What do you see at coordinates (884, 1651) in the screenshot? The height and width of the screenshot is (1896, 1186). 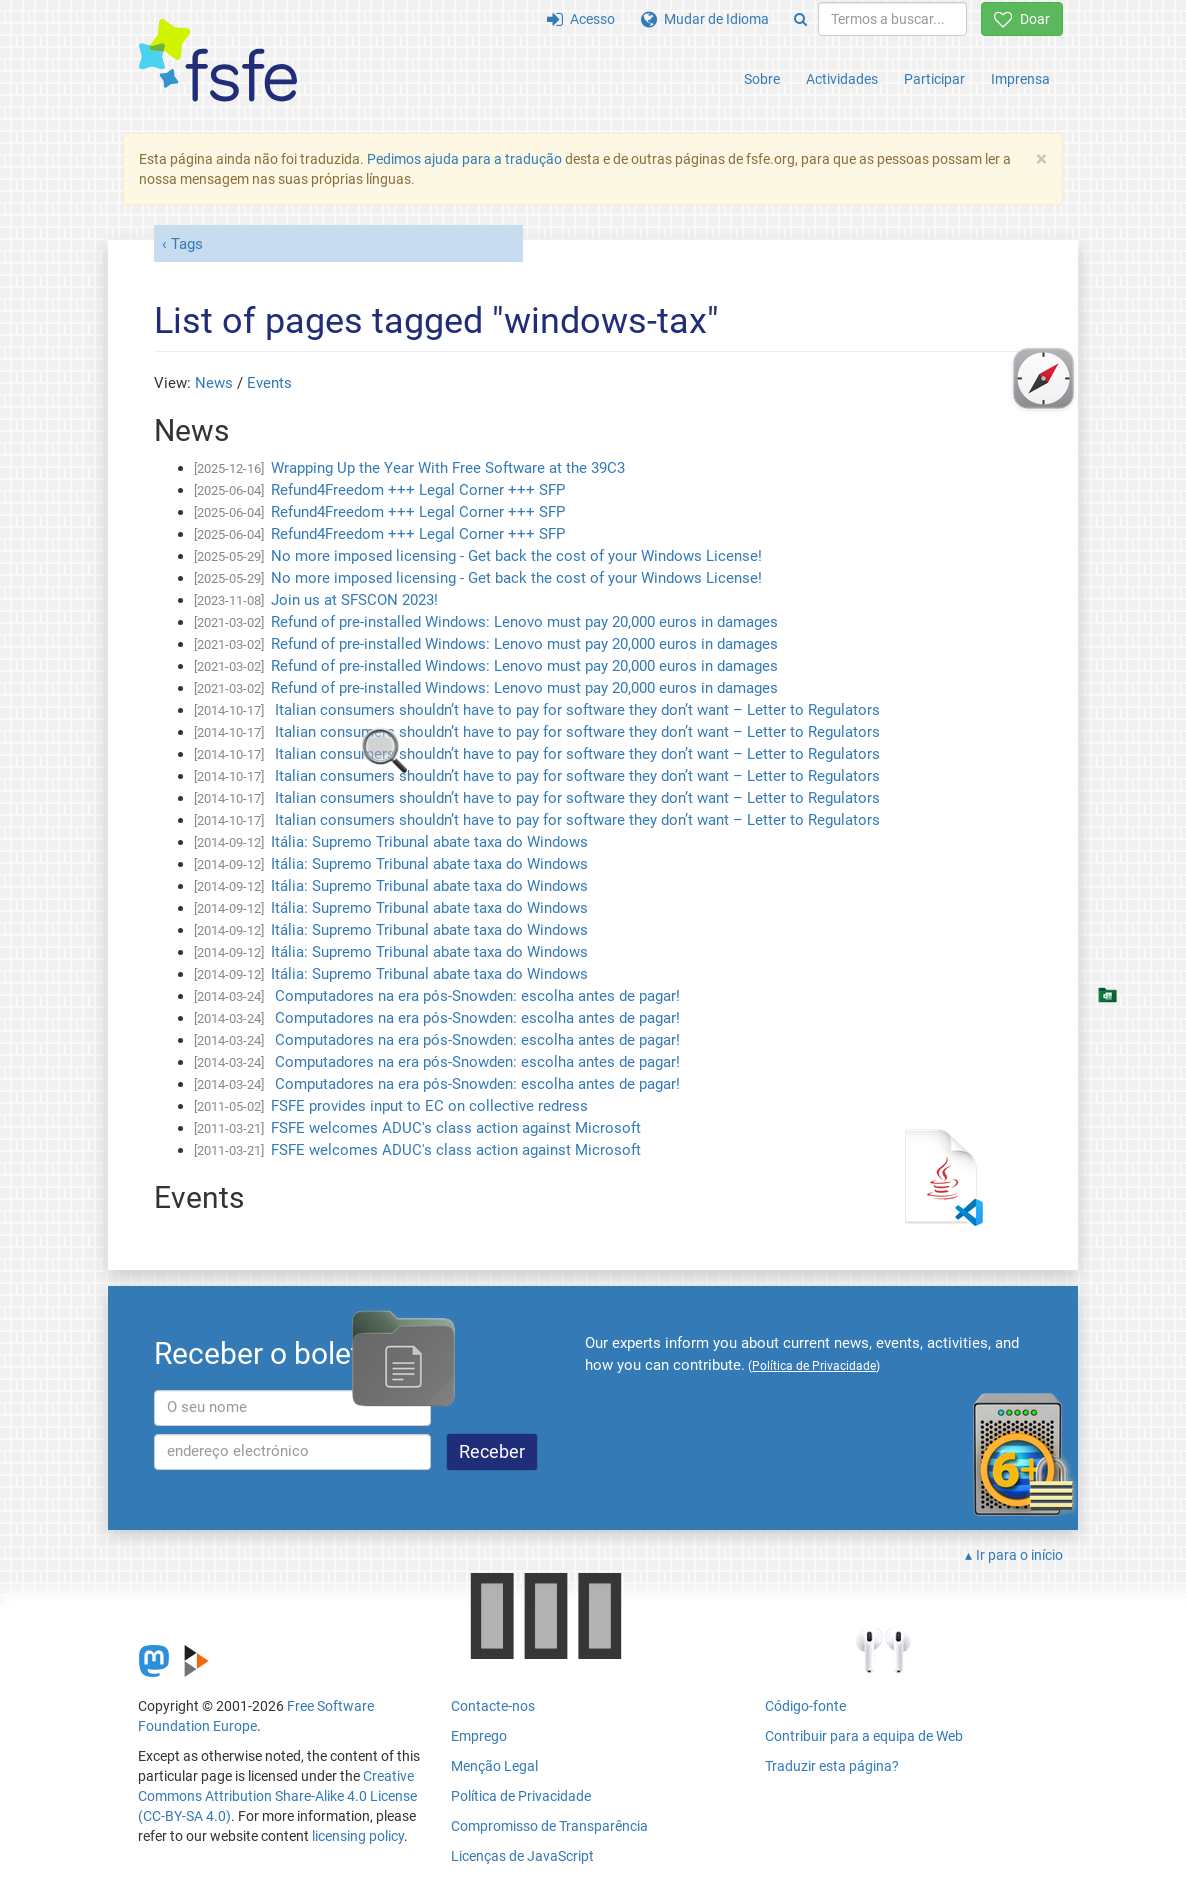 I see `connect bluetooth earbuds` at bounding box center [884, 1651].